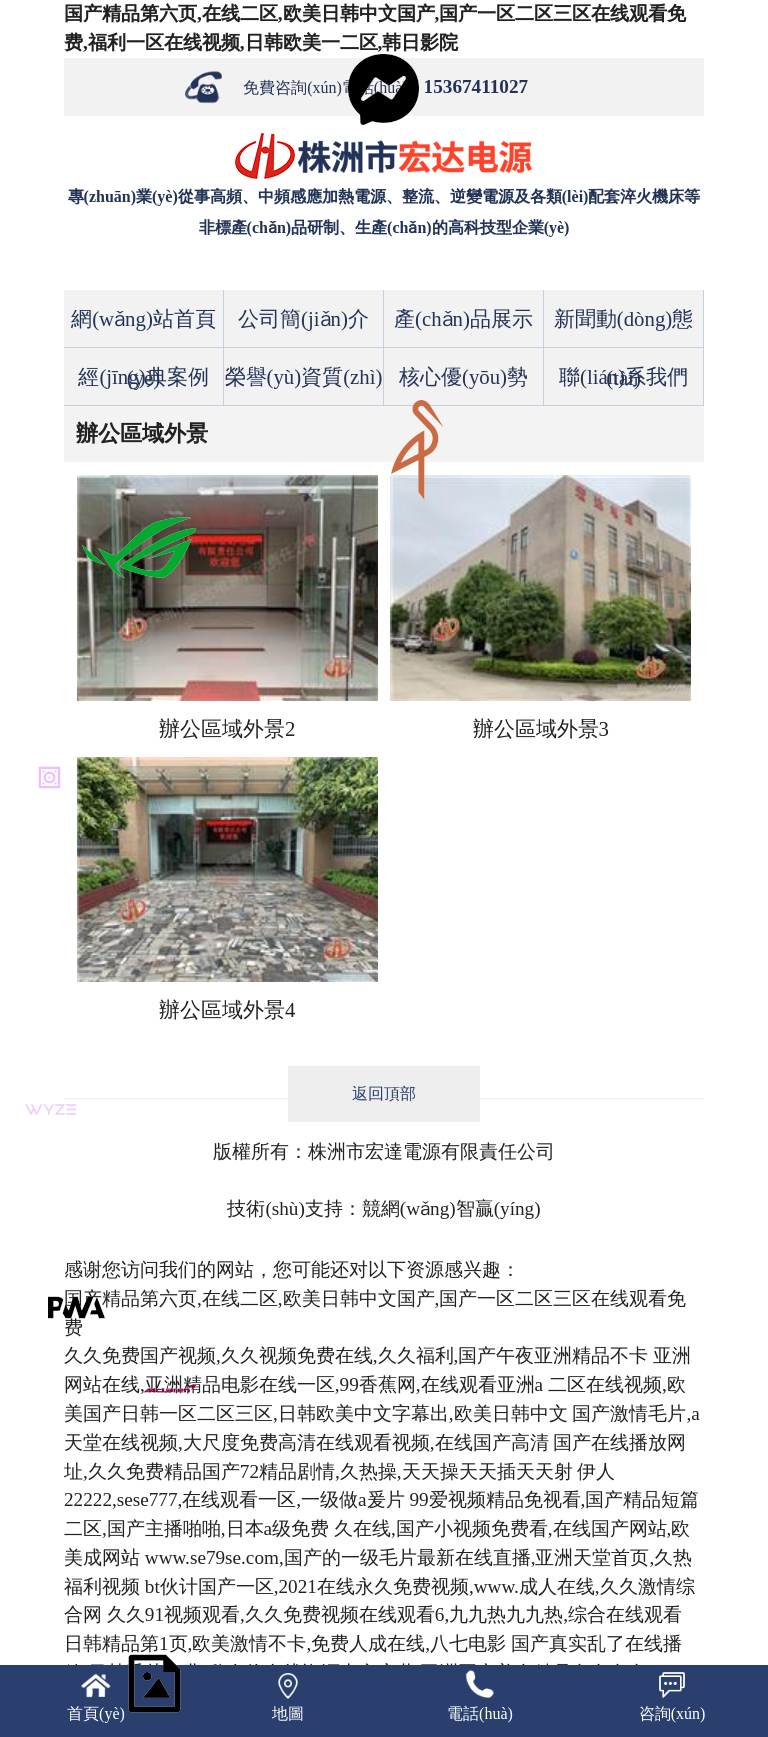  What do you see at coordinates (76, 1307) in the screenshot?
I see `progressive web app logo` at bounding box center [76, 1307].